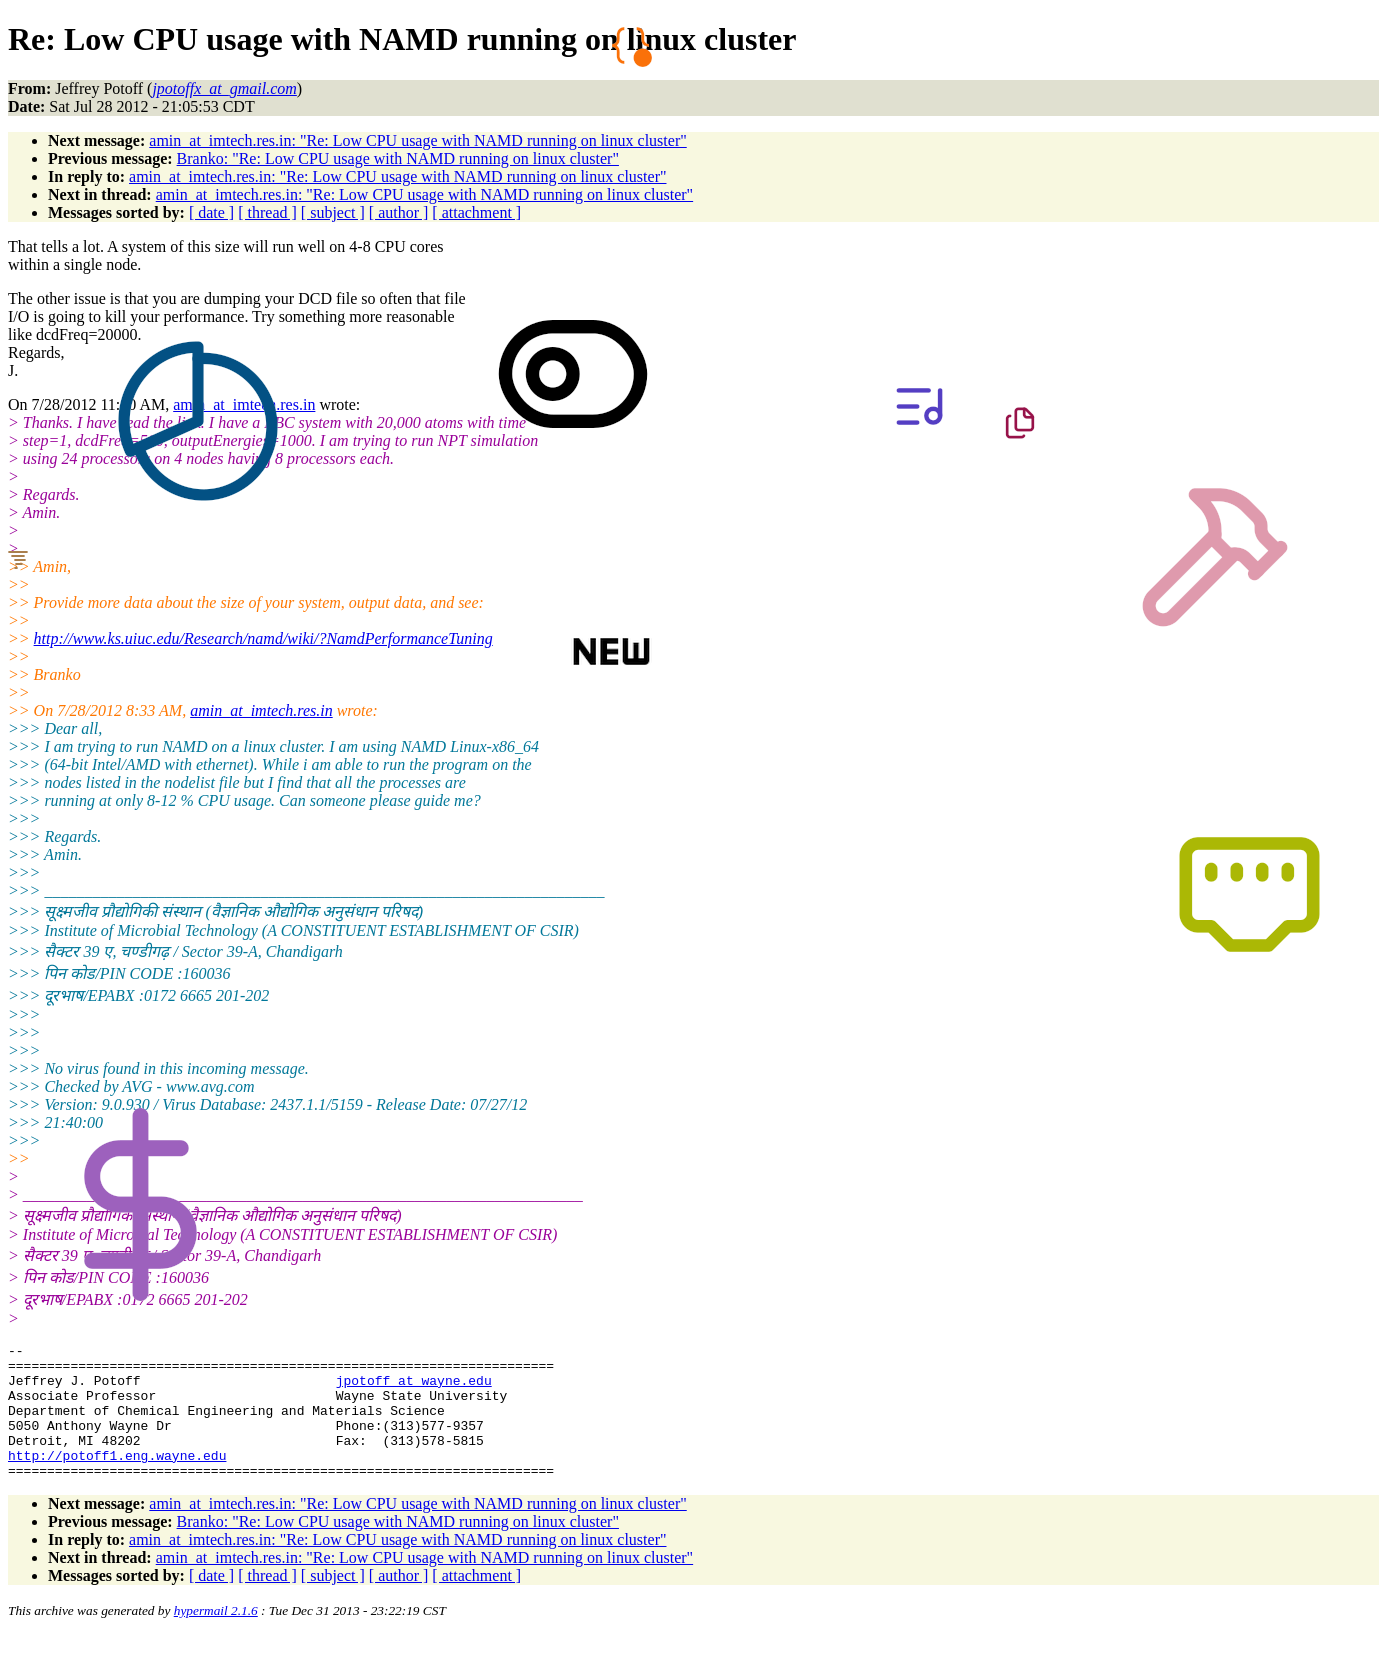 This screenshot has width=1387, height=1662. What do you see at coordinates (1249, 894) in the screenshot?
I see `connect via ethernet or wired network` at bounding box center [1249, 894].